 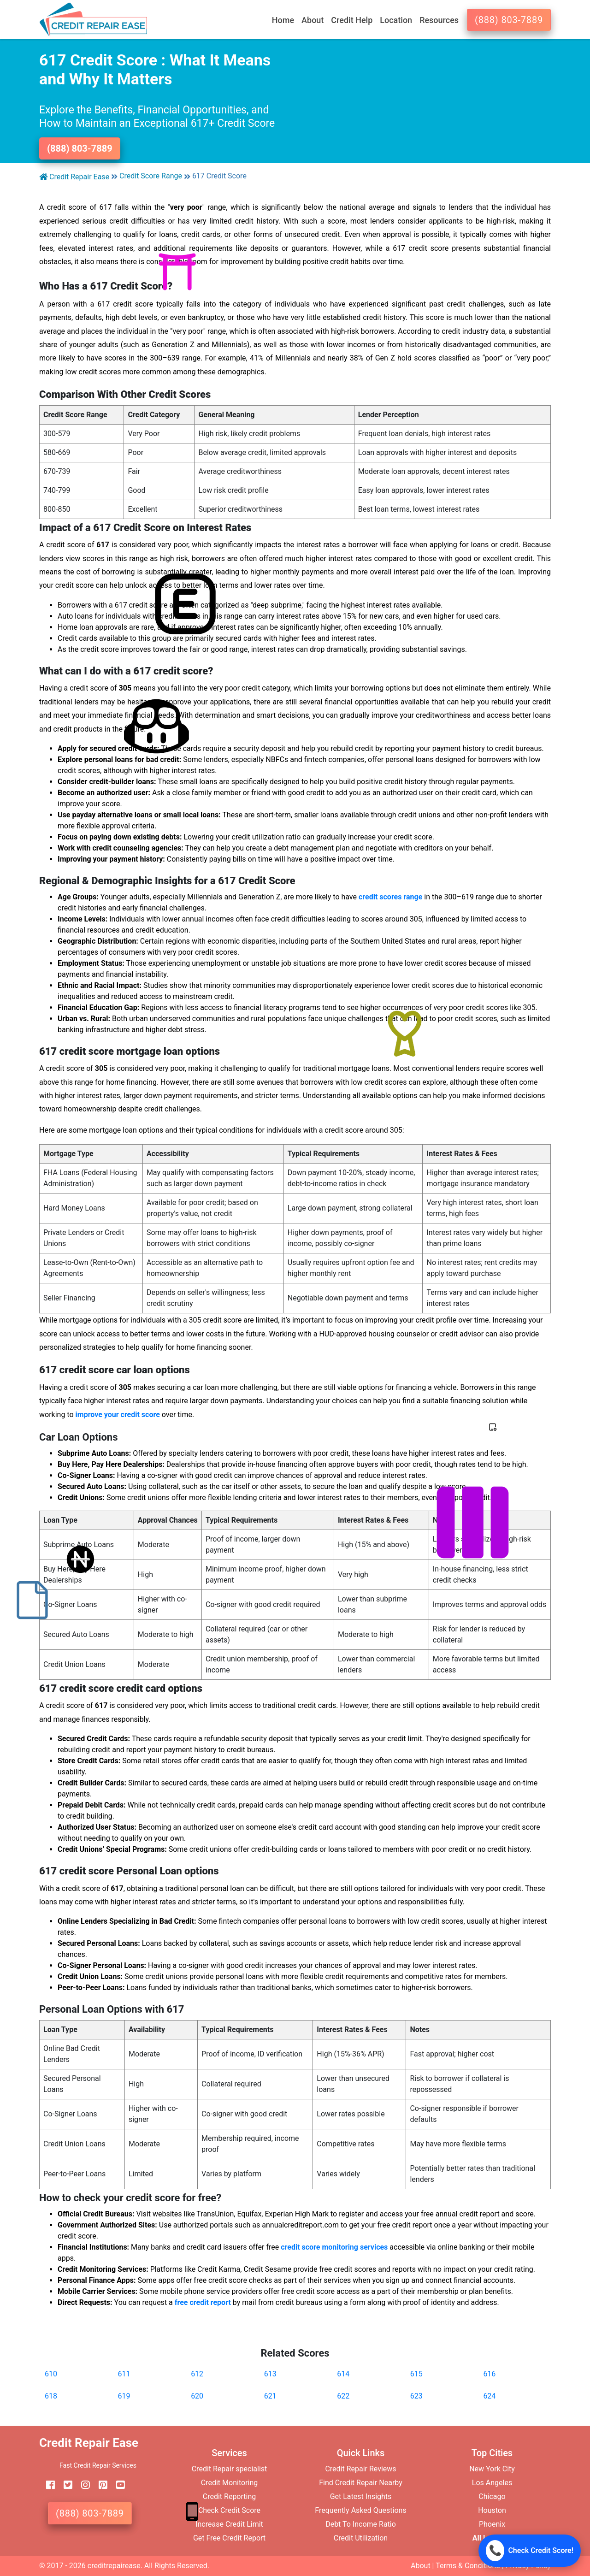 What do you see at coordinates (156, 726) in the screenshot?
I see `access GitHub Copilot AI assistant` at bounding box center [156, 726].